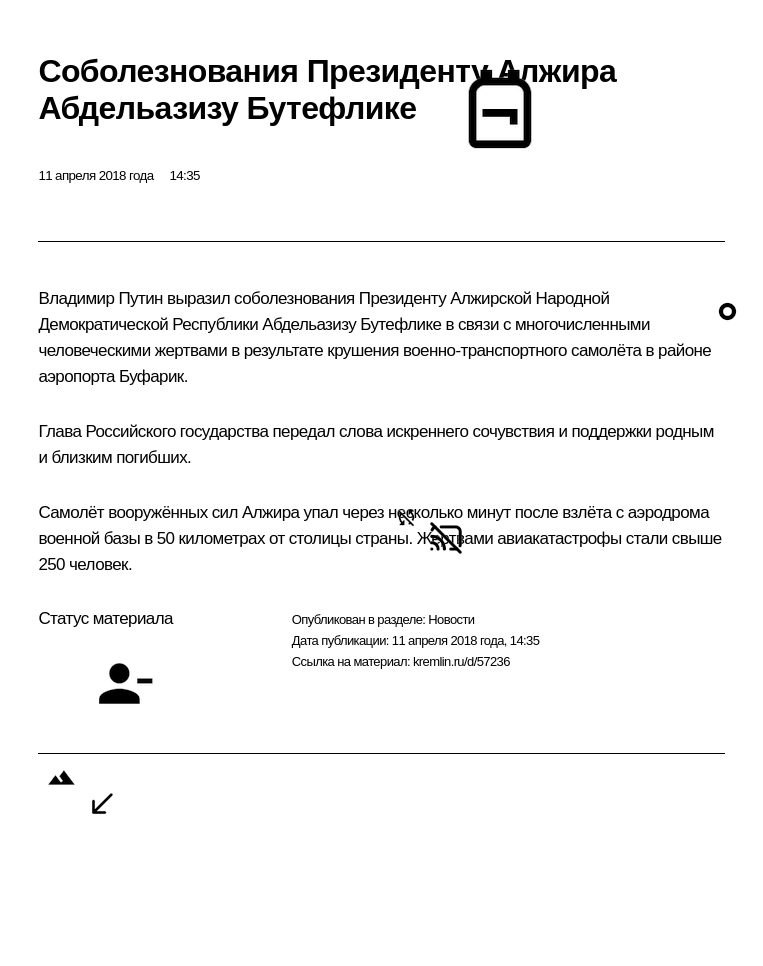 The image size is (763, 966). Describe the element at coordinates (61, 777) in the screenshot. I see `switch to terrain map view` at that location.